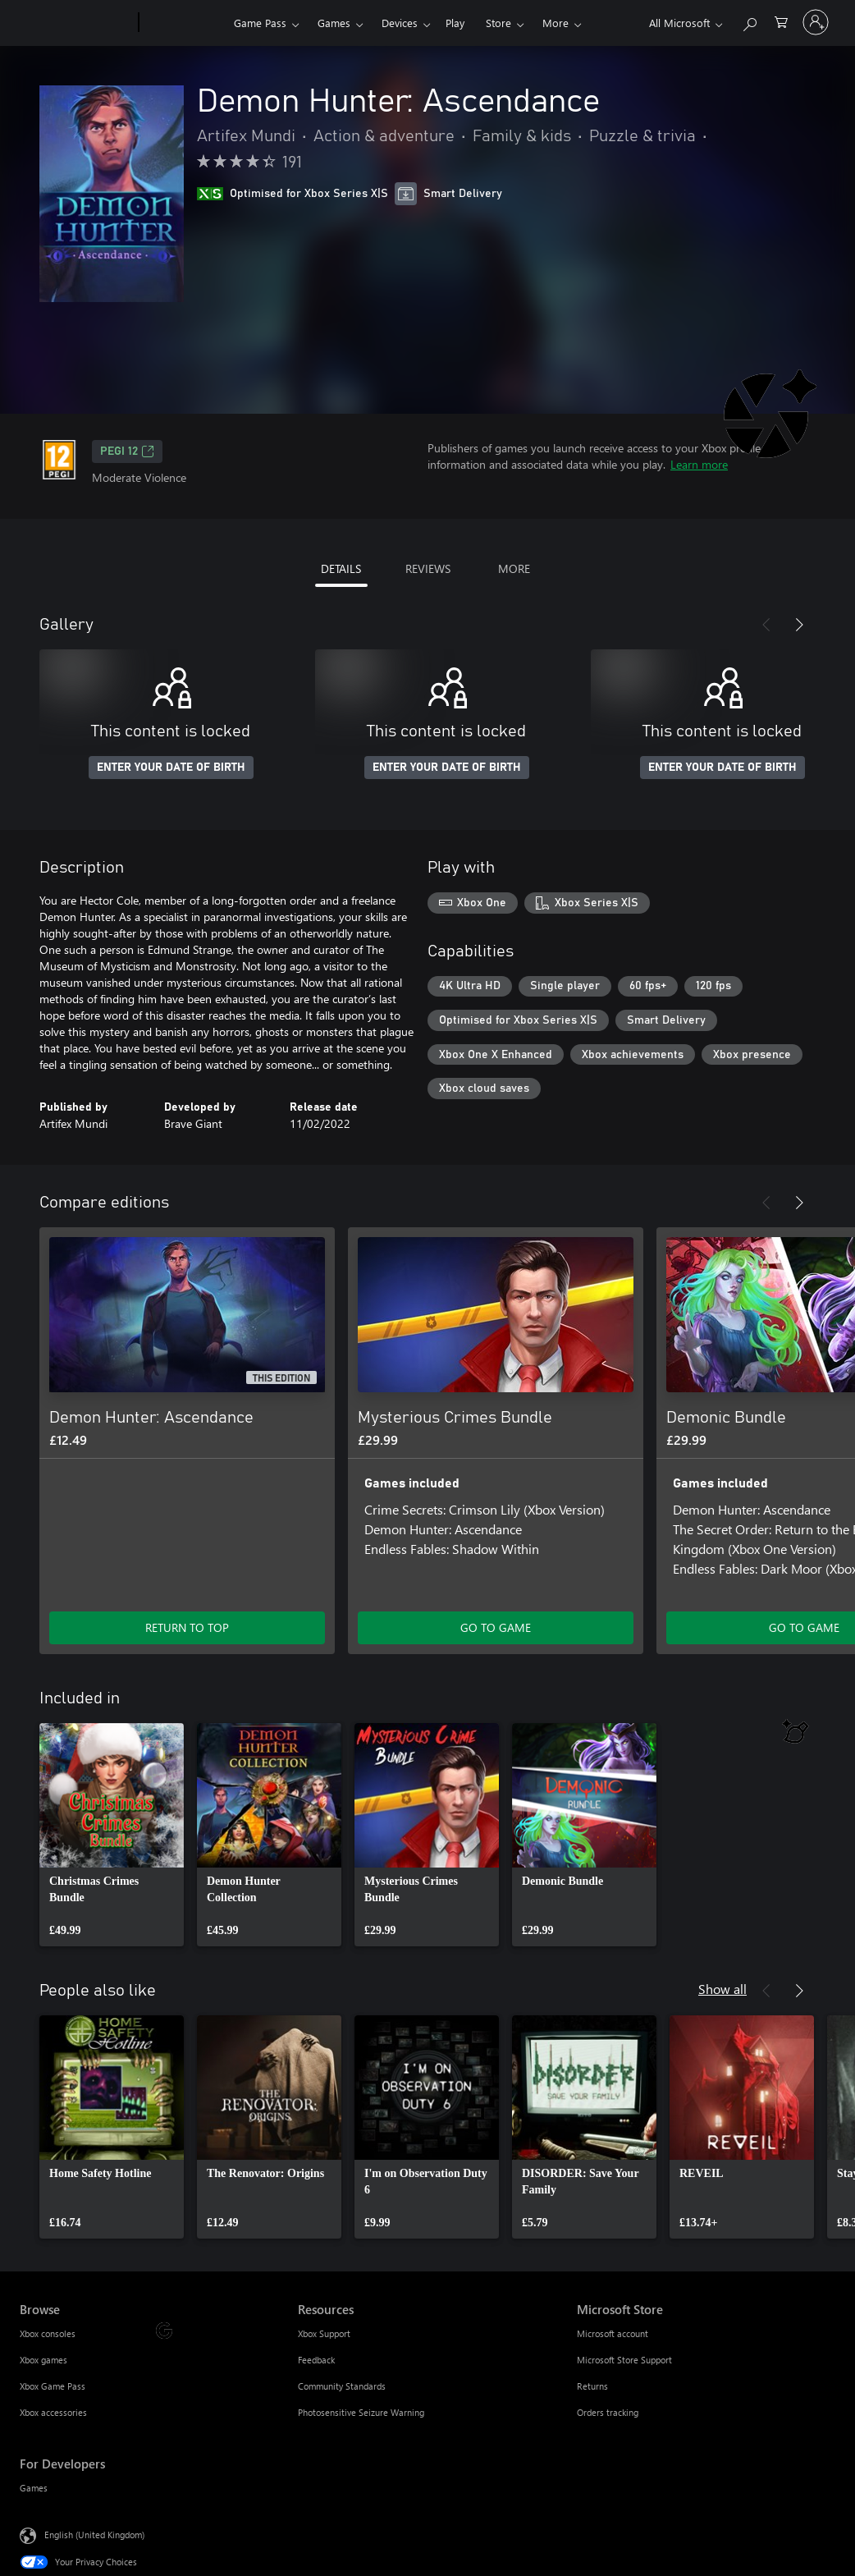 Image resolution: width=855 pixels, height=2576 pixels. I want to click on access AI-powered camera features, so click(766, 415).